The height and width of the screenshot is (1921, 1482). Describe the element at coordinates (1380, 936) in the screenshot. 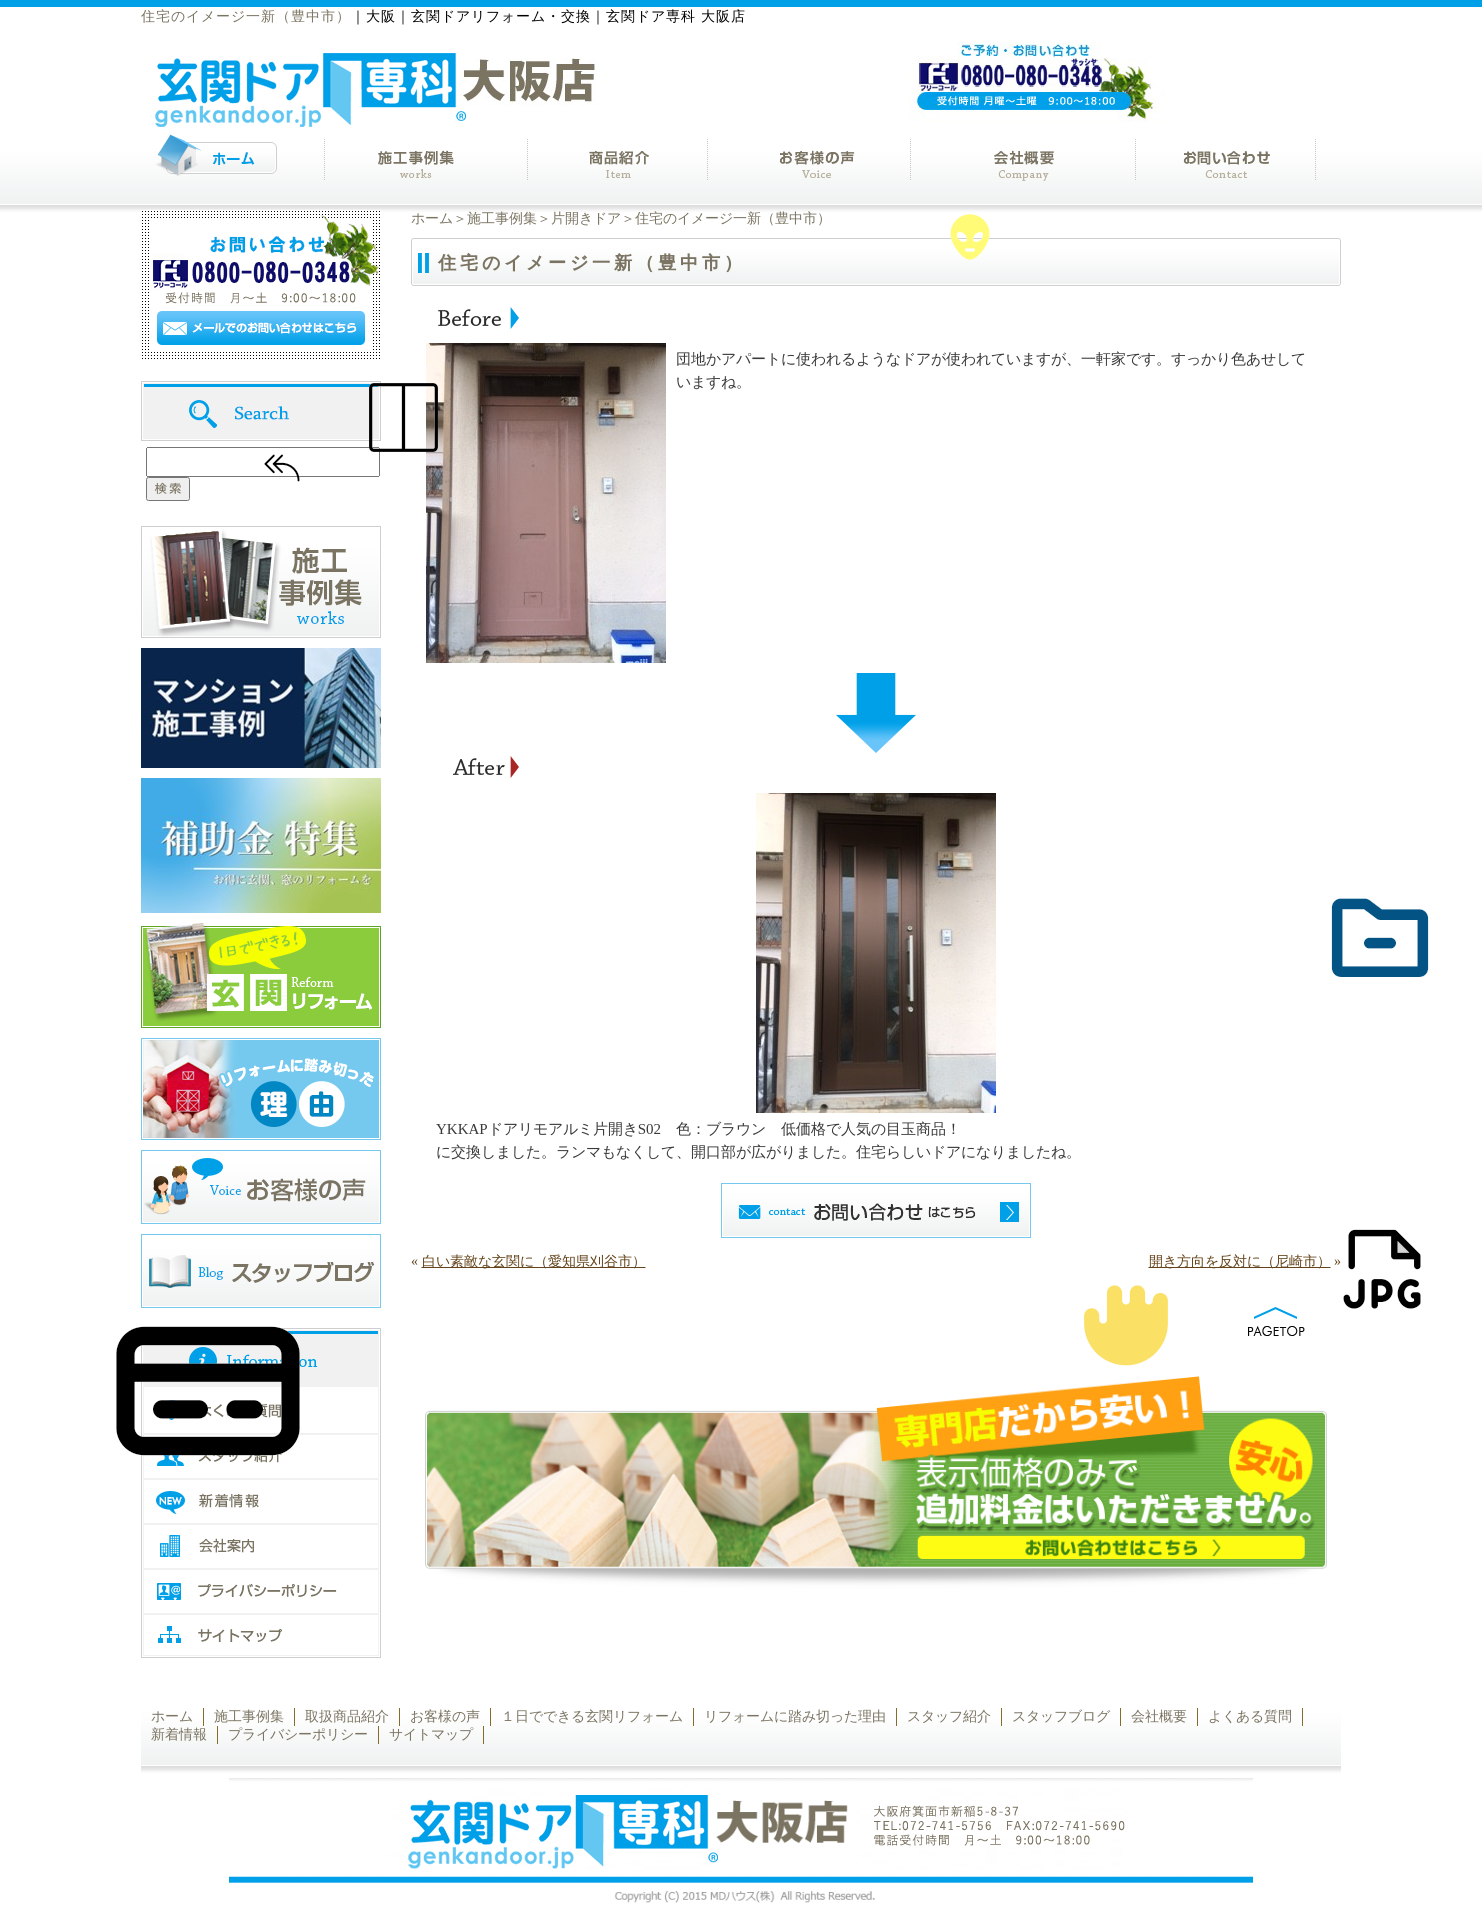

I see `remove a folder` at that location.